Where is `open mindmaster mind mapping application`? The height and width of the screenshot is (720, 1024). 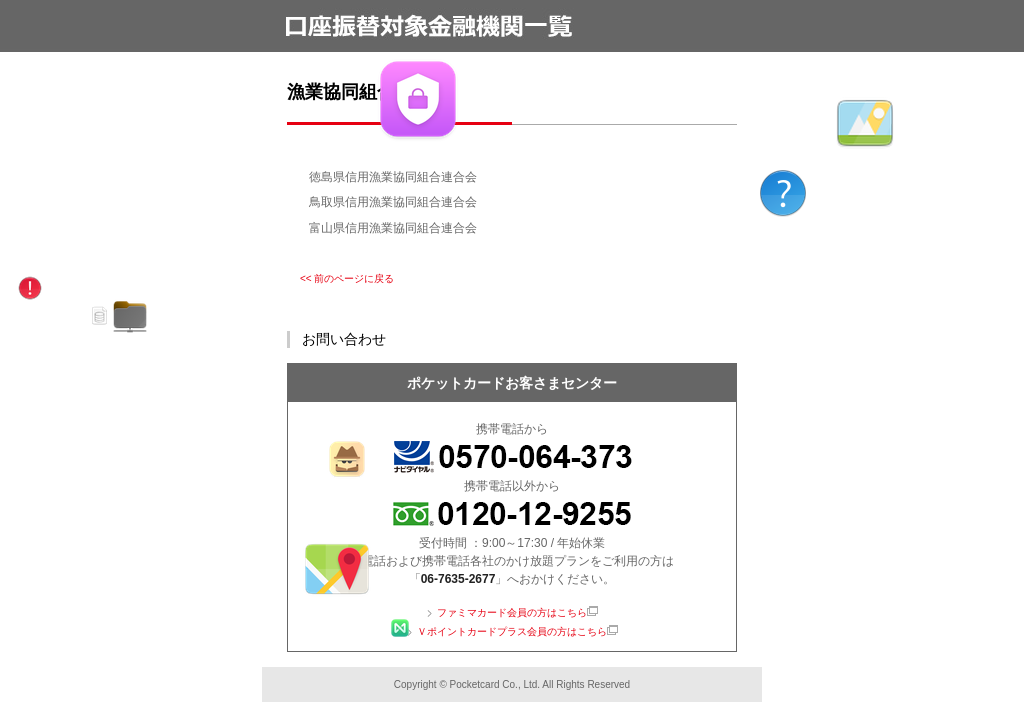 open mindmaster mind mapping application is located at coordinates (400, 628).